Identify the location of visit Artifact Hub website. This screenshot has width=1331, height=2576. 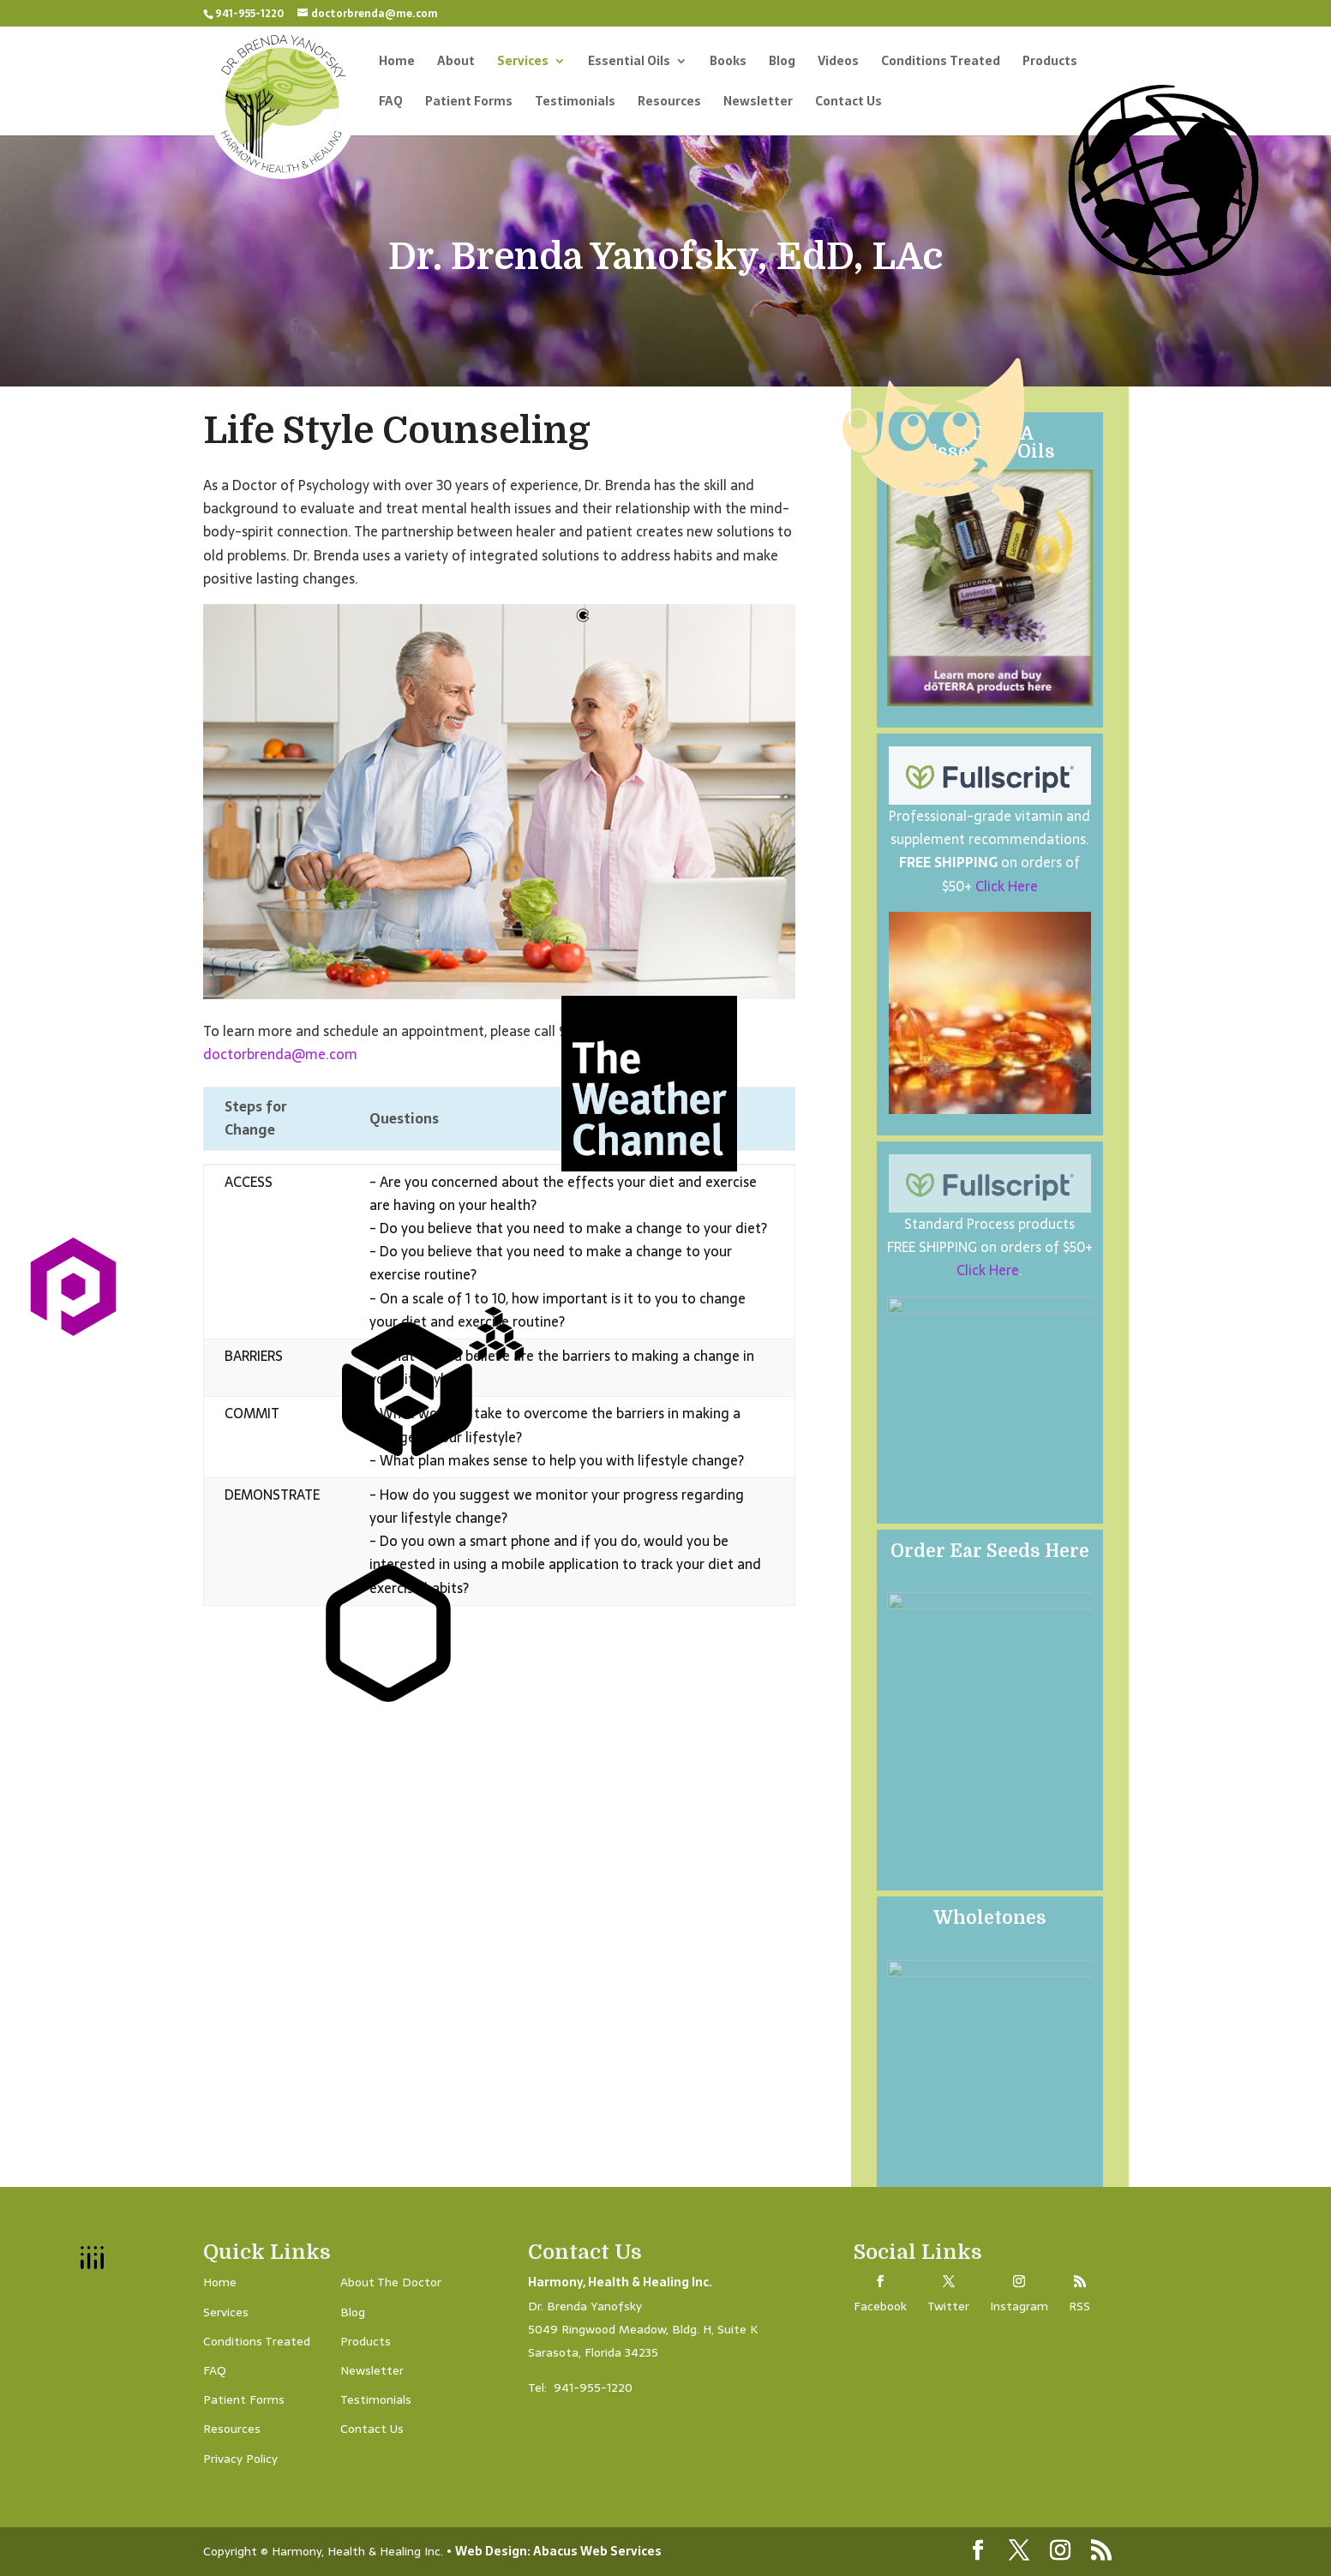
(388, 1633).